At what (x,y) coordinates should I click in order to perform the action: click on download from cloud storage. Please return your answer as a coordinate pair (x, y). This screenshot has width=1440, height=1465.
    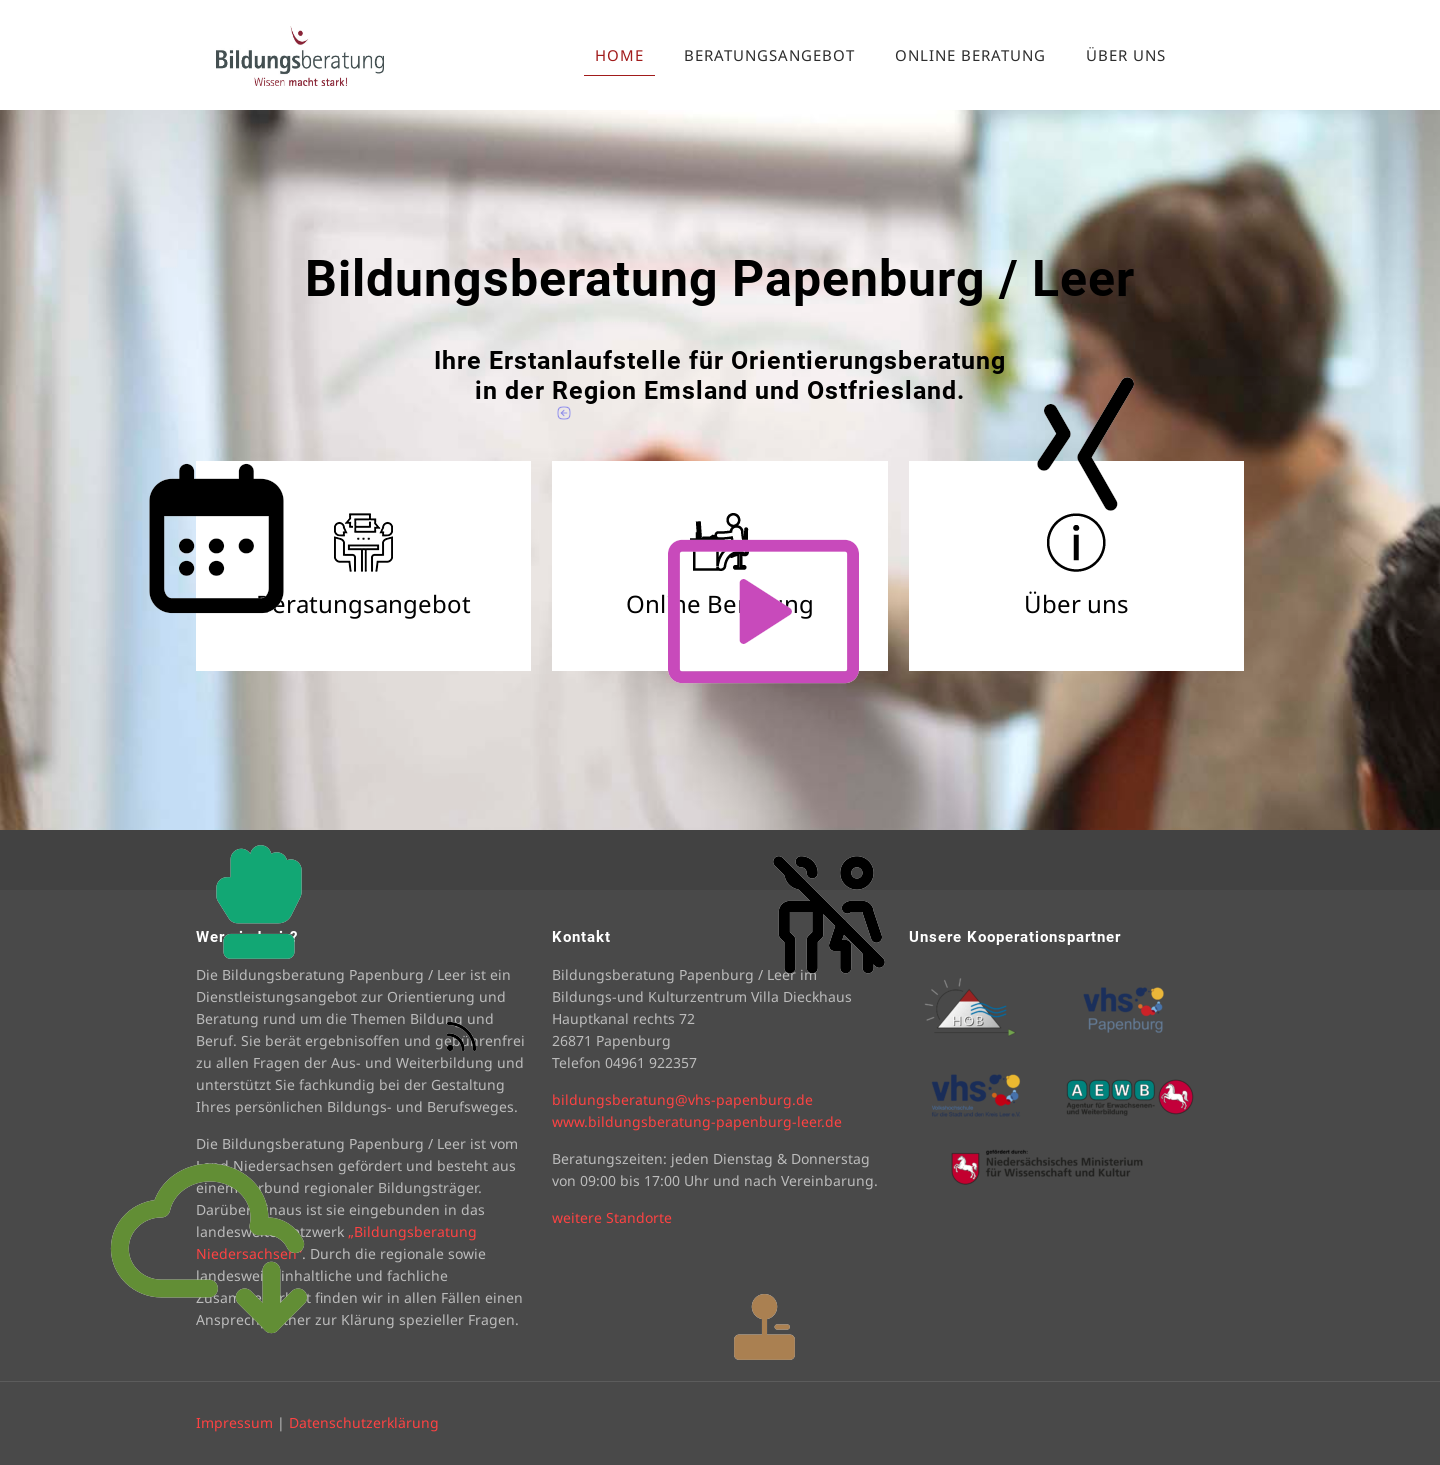
    Looking at the image, I should click on (209, 1235).